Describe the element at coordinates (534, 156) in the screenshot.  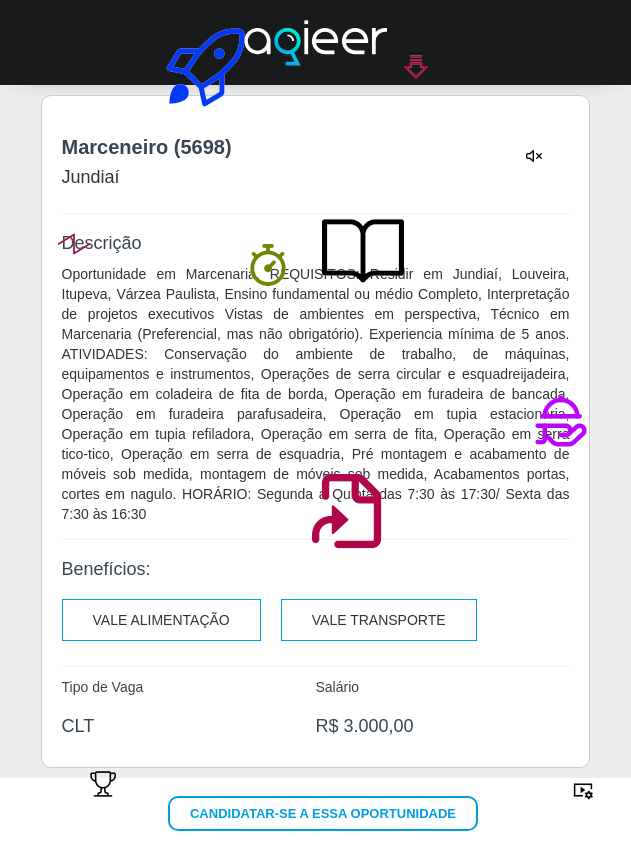
I see `mute audio or sound` at that location.